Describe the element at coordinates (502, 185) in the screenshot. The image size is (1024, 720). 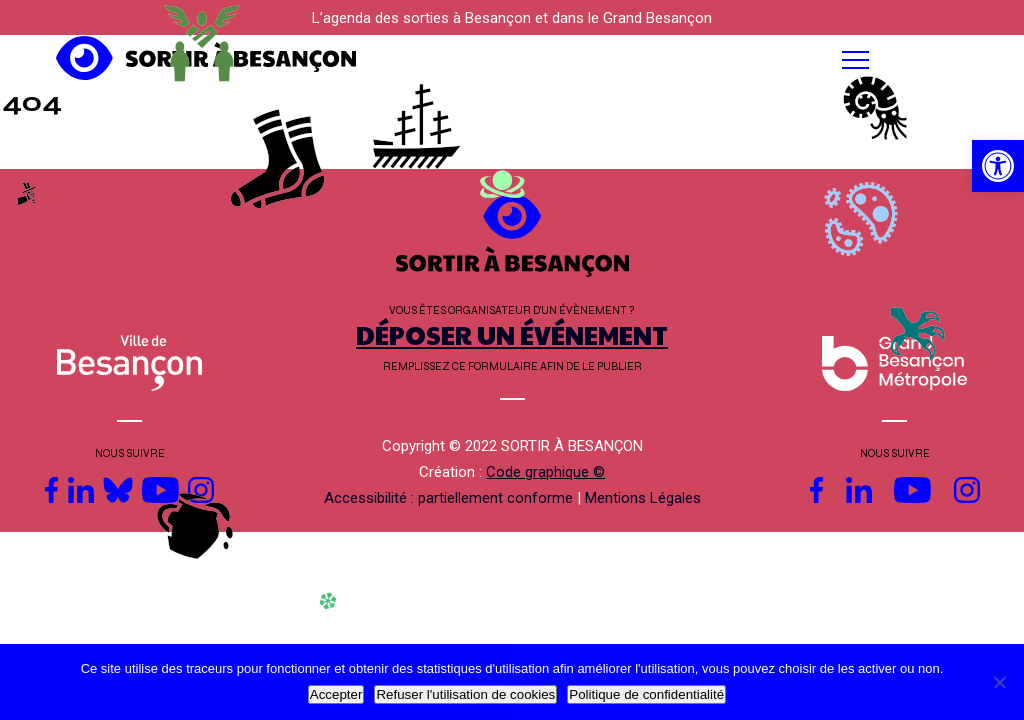
I see `represents a planet or celestial body in a space game` at that location.